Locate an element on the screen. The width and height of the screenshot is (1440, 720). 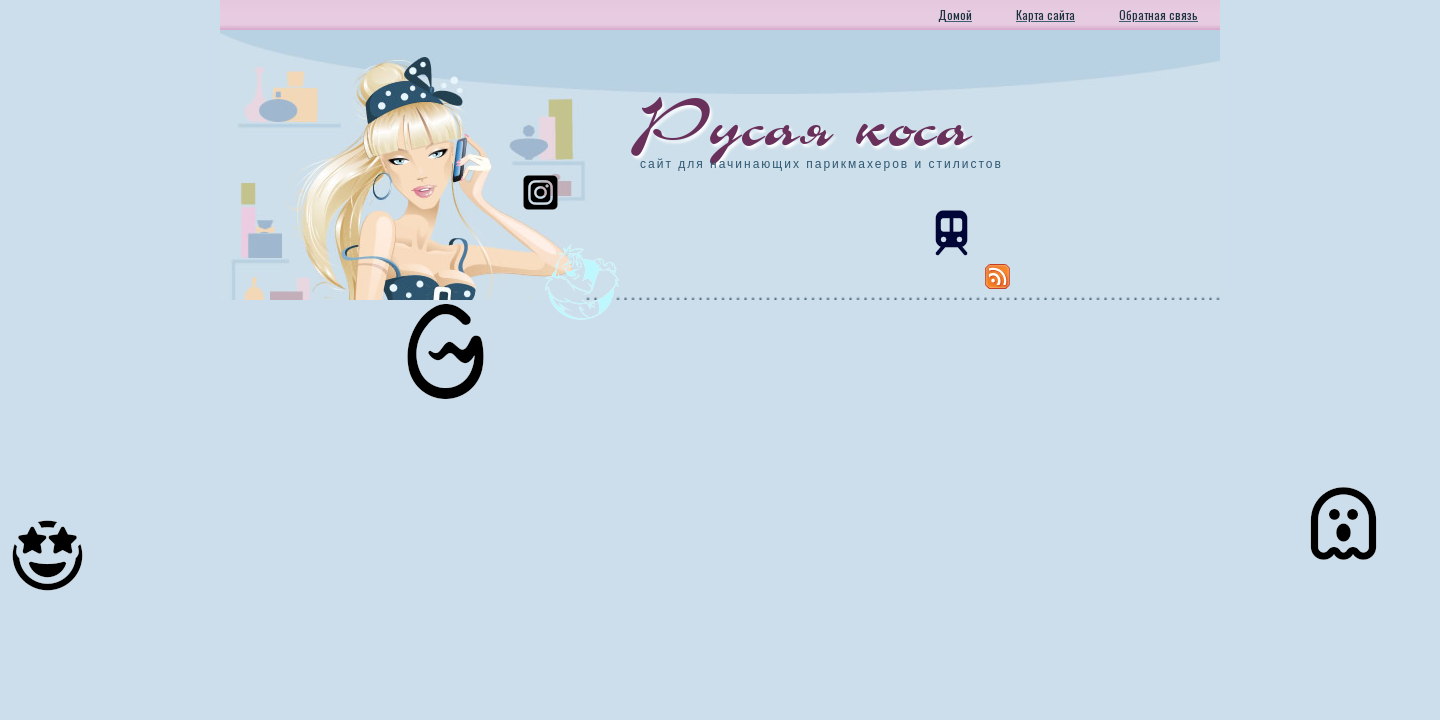
rate something as amazing or five-star is located at coordinates (47, 555).